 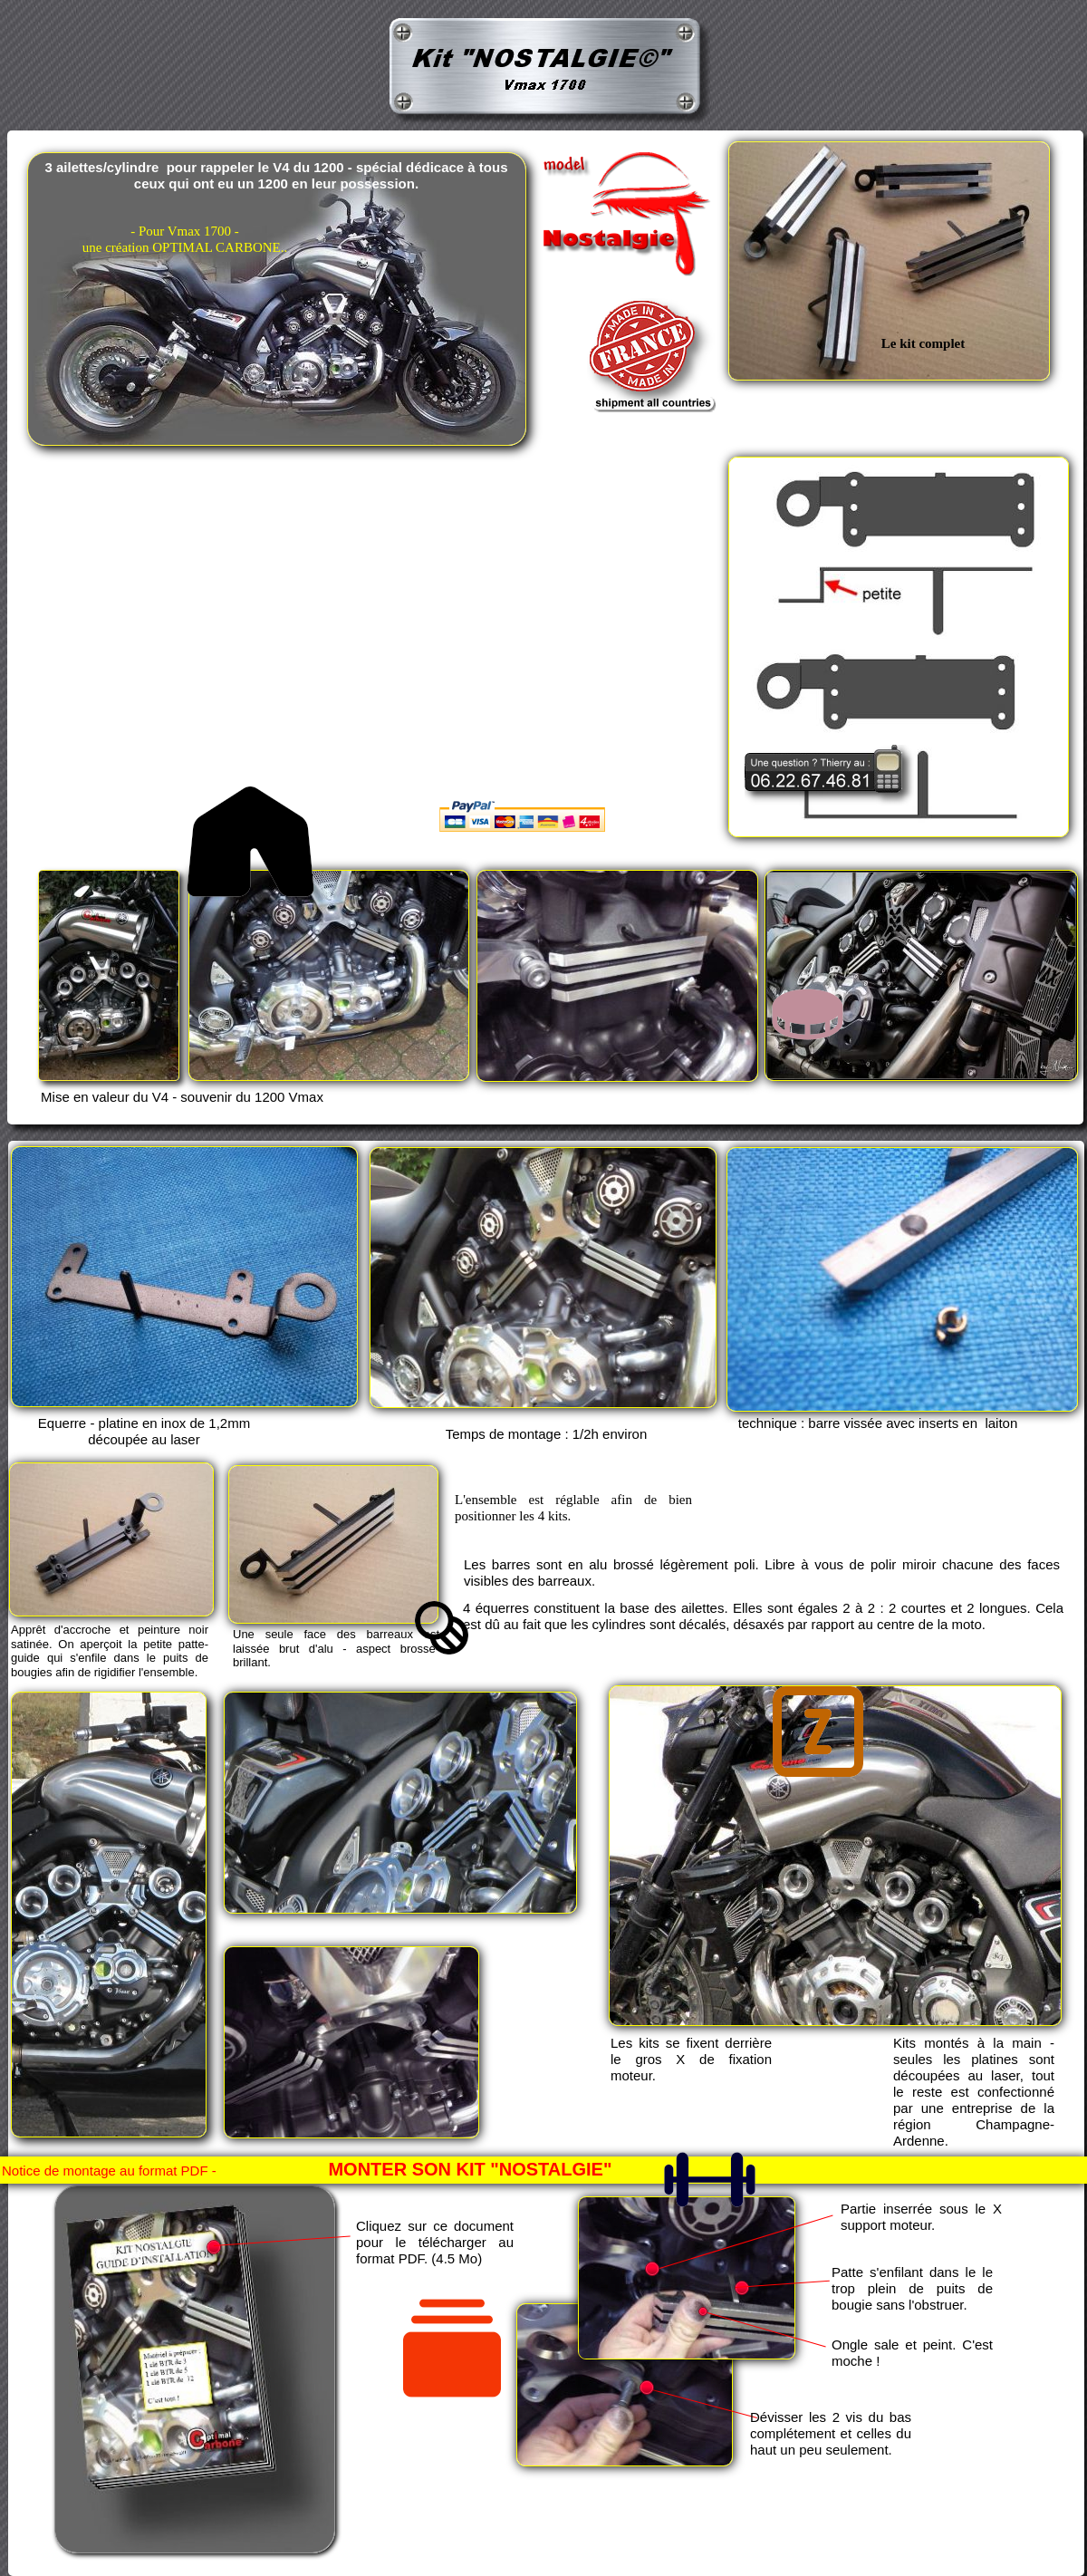 I want to click on view your coin balance or currency, so click(x=807, y=1014).